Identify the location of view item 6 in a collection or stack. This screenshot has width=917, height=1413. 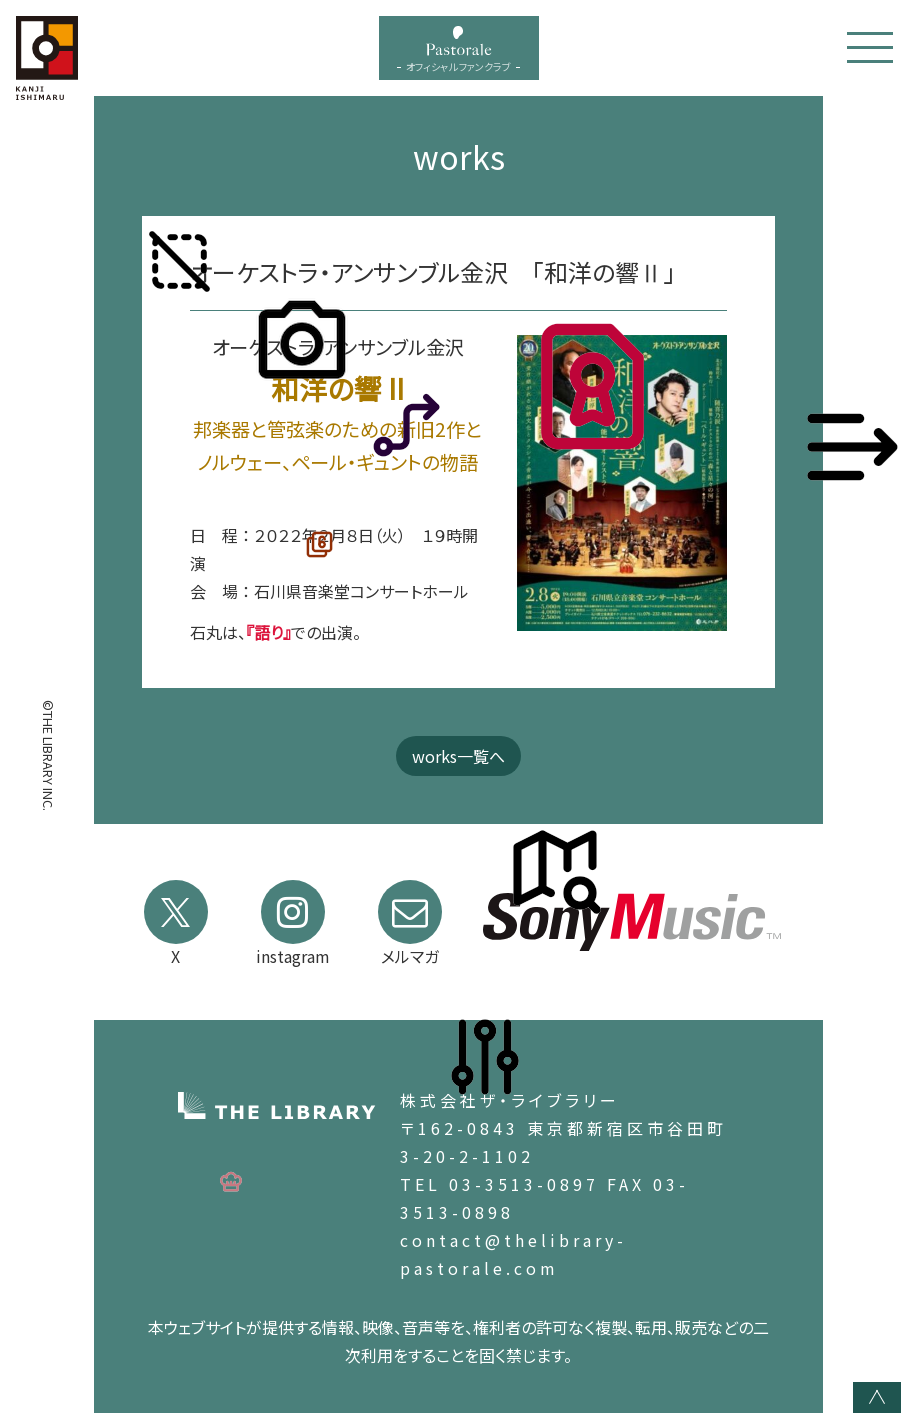
(319, 544).